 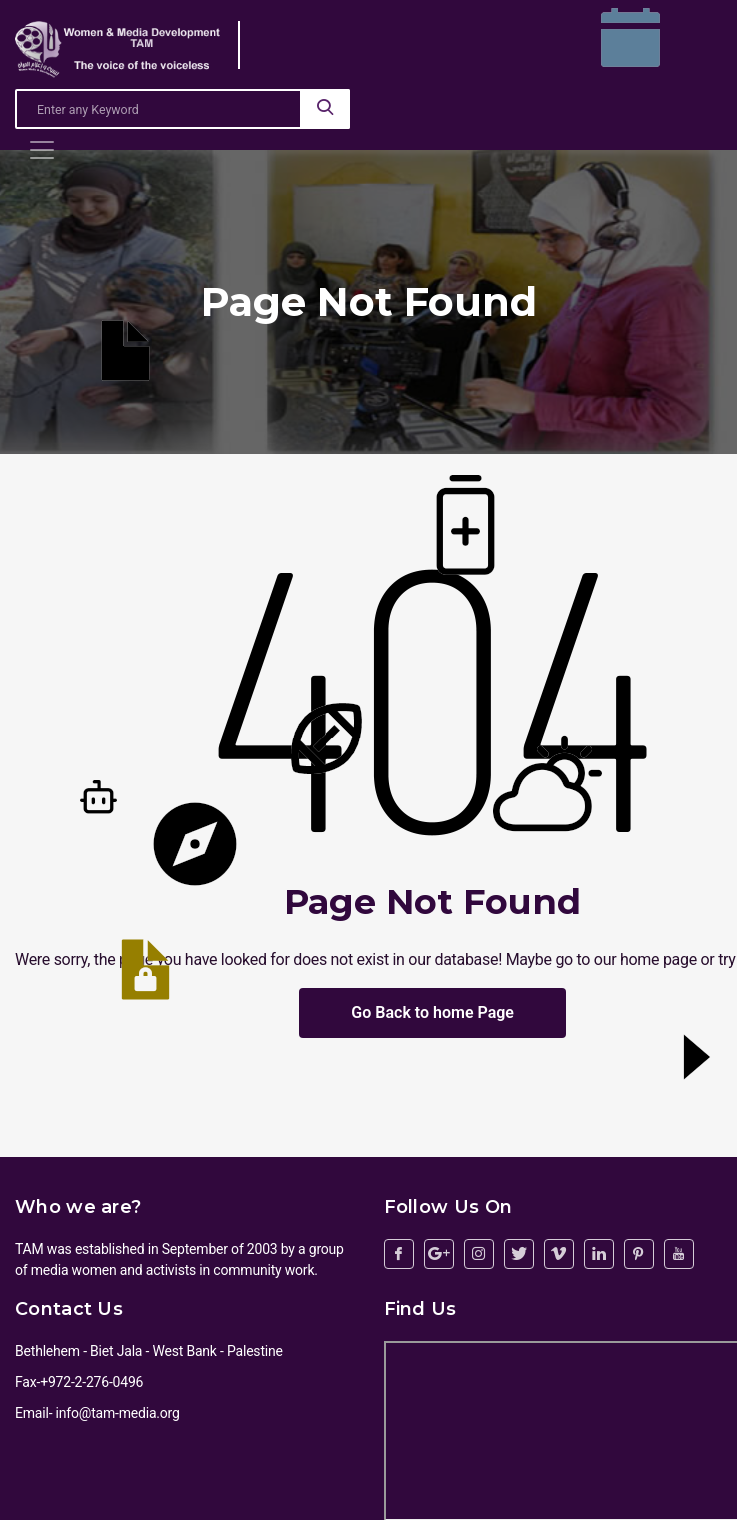 What do you see at coordinates (630, 37) in the screenshot?
I see `view calendar with no events` at bounding box center [630, 37].